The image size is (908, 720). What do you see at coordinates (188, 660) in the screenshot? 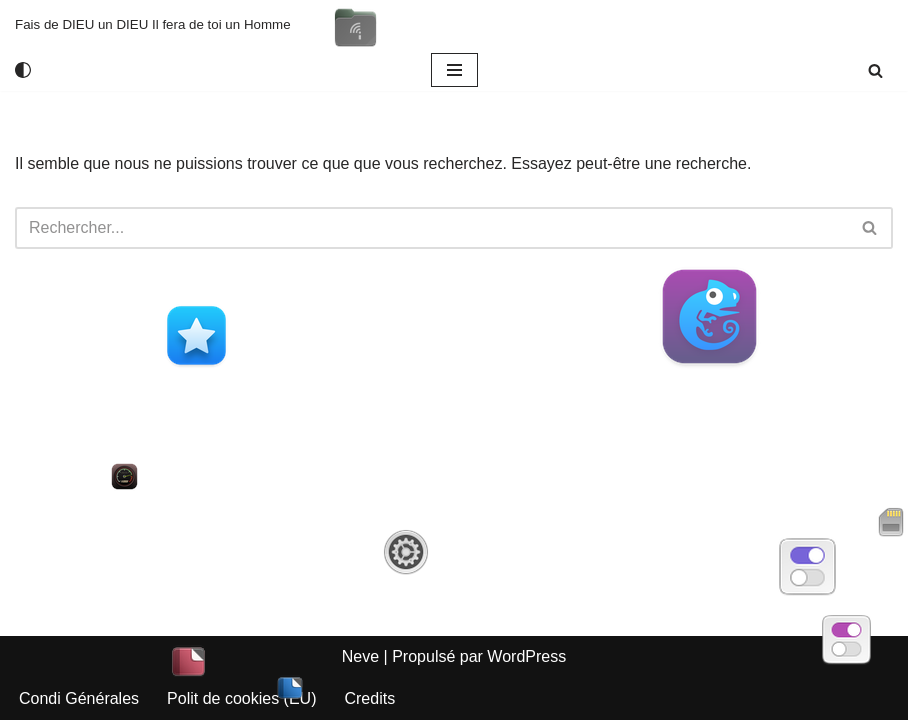
I see `change desktop wallpaper settings` at bounding box center [188, 660].